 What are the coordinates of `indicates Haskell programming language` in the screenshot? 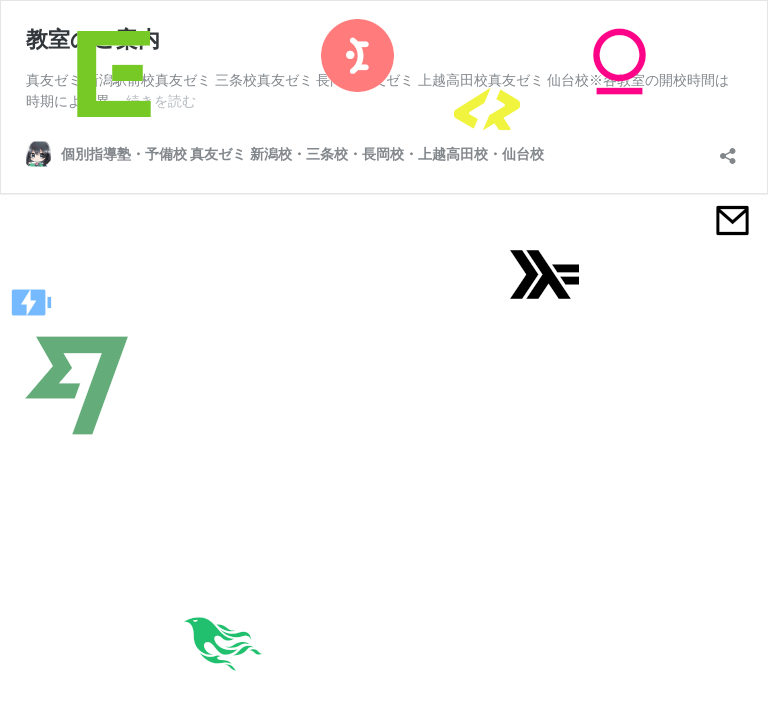 It's located at (544, 274).